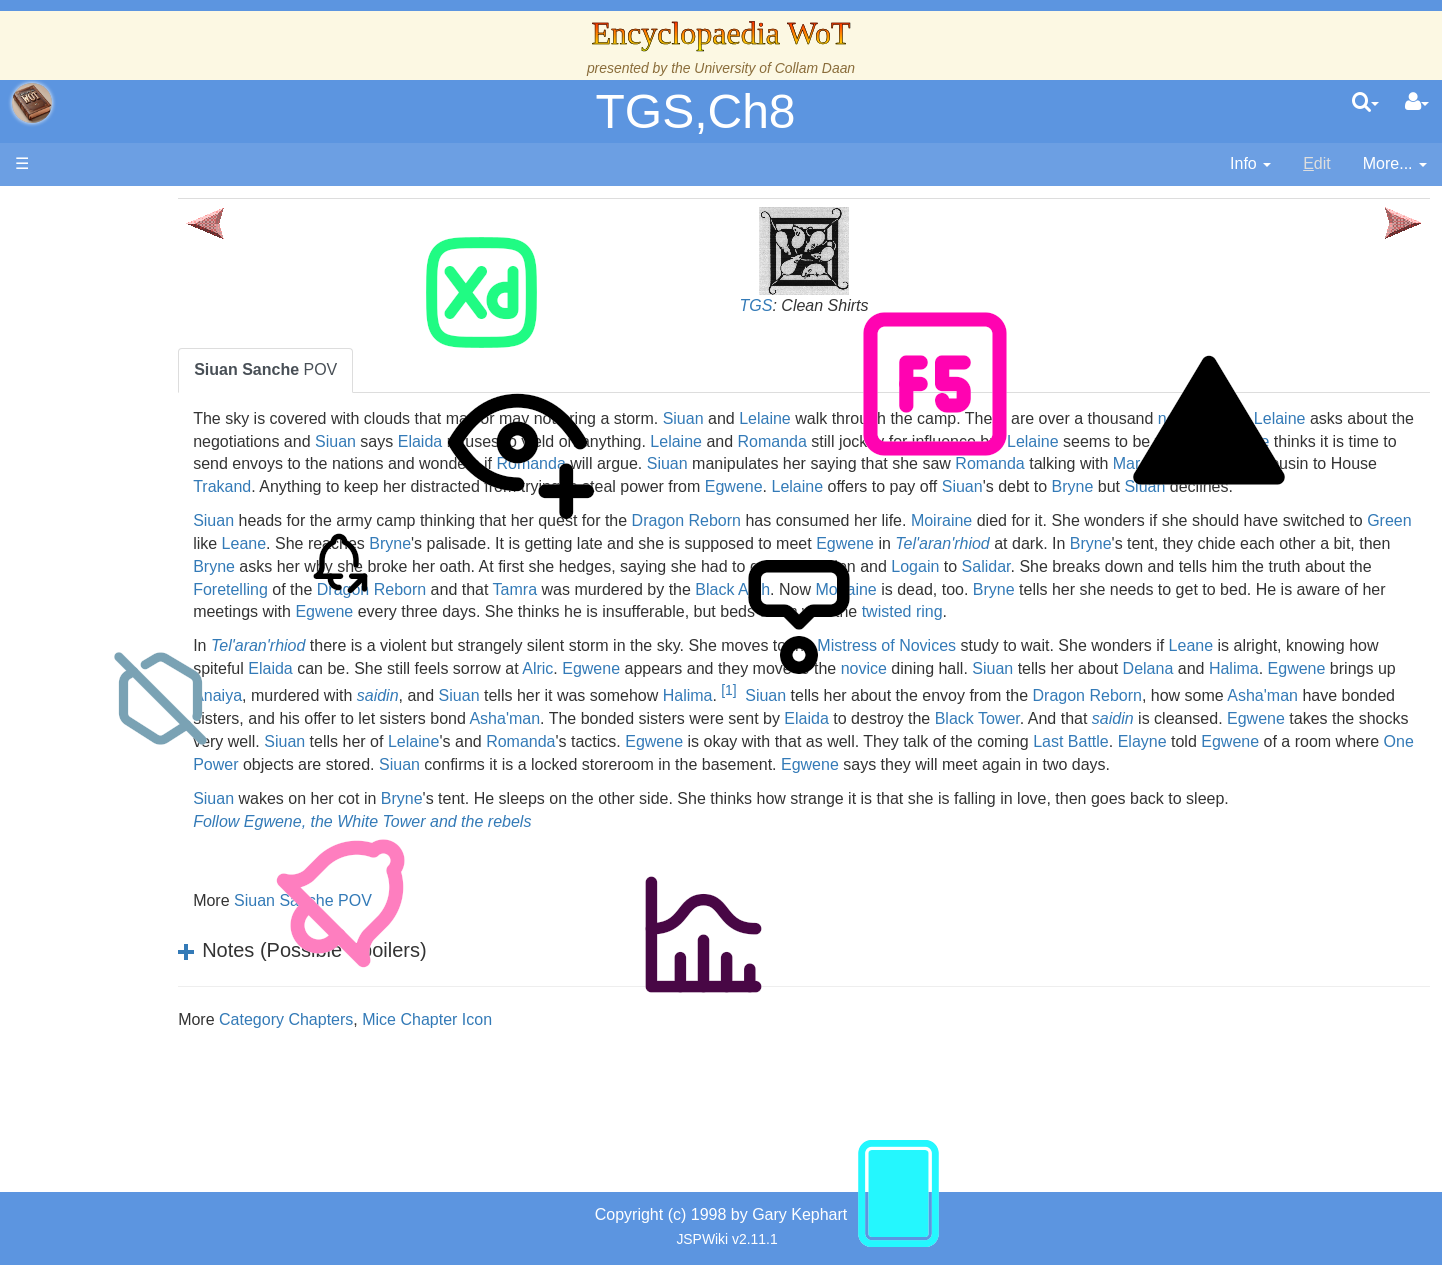 This screenshot has height=1265, width=1442. I want to click on refresh or reload the current page, so click(935, 384).